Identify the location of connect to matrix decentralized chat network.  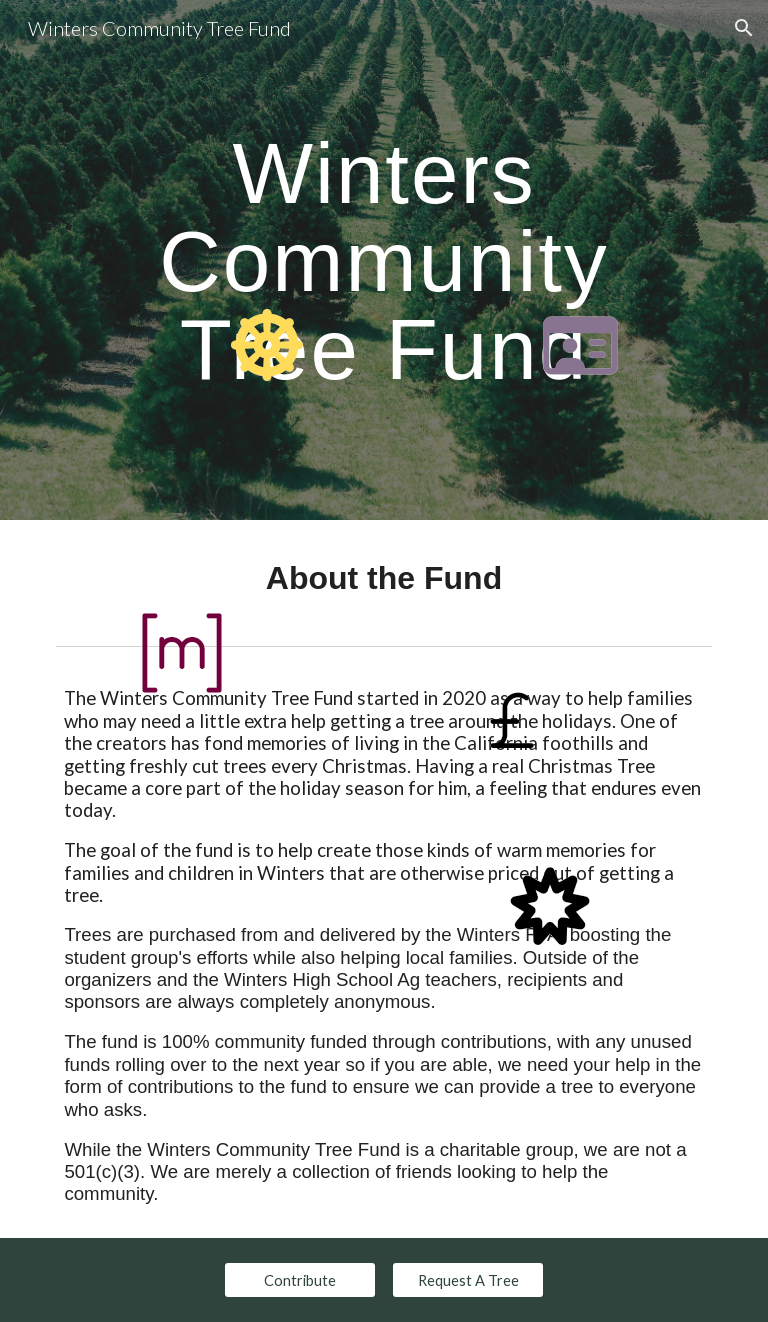
(182, 653).